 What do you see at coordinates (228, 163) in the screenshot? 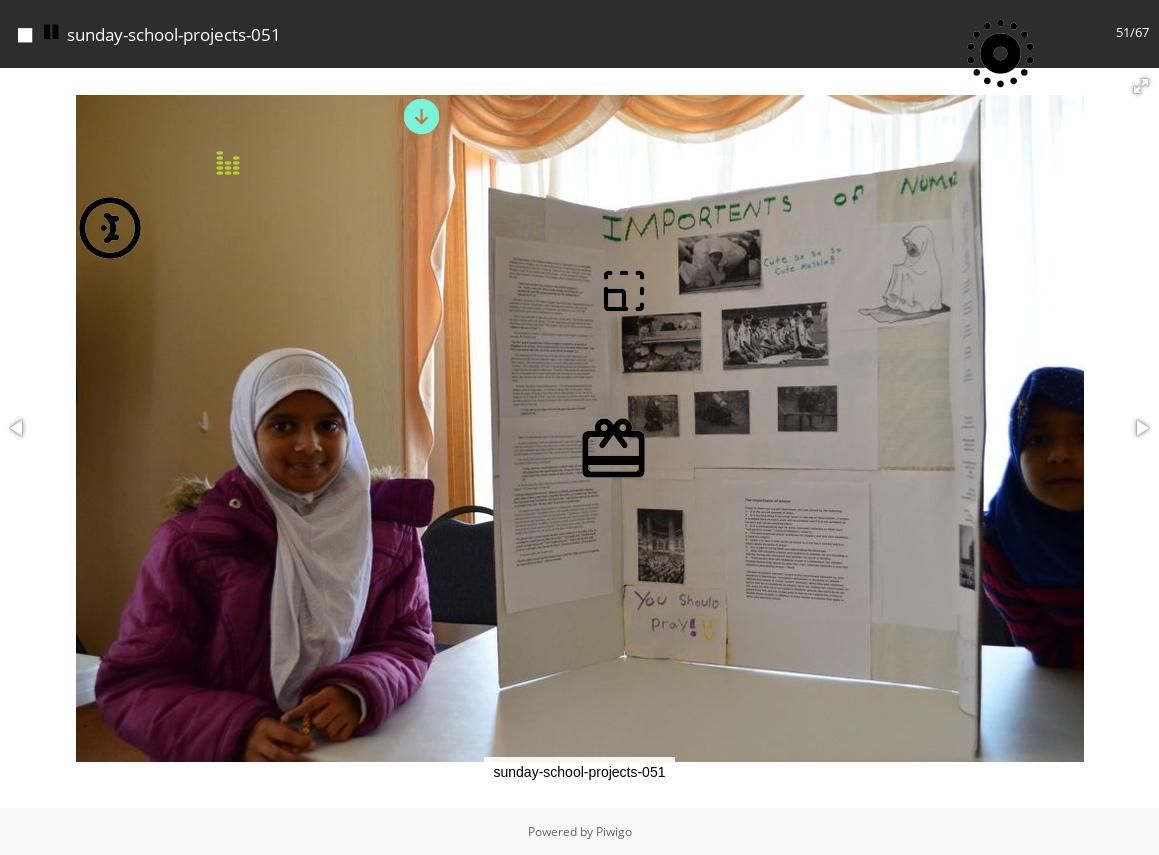
I see `view column chart or bar graph data` at bounding box center [228, 163].